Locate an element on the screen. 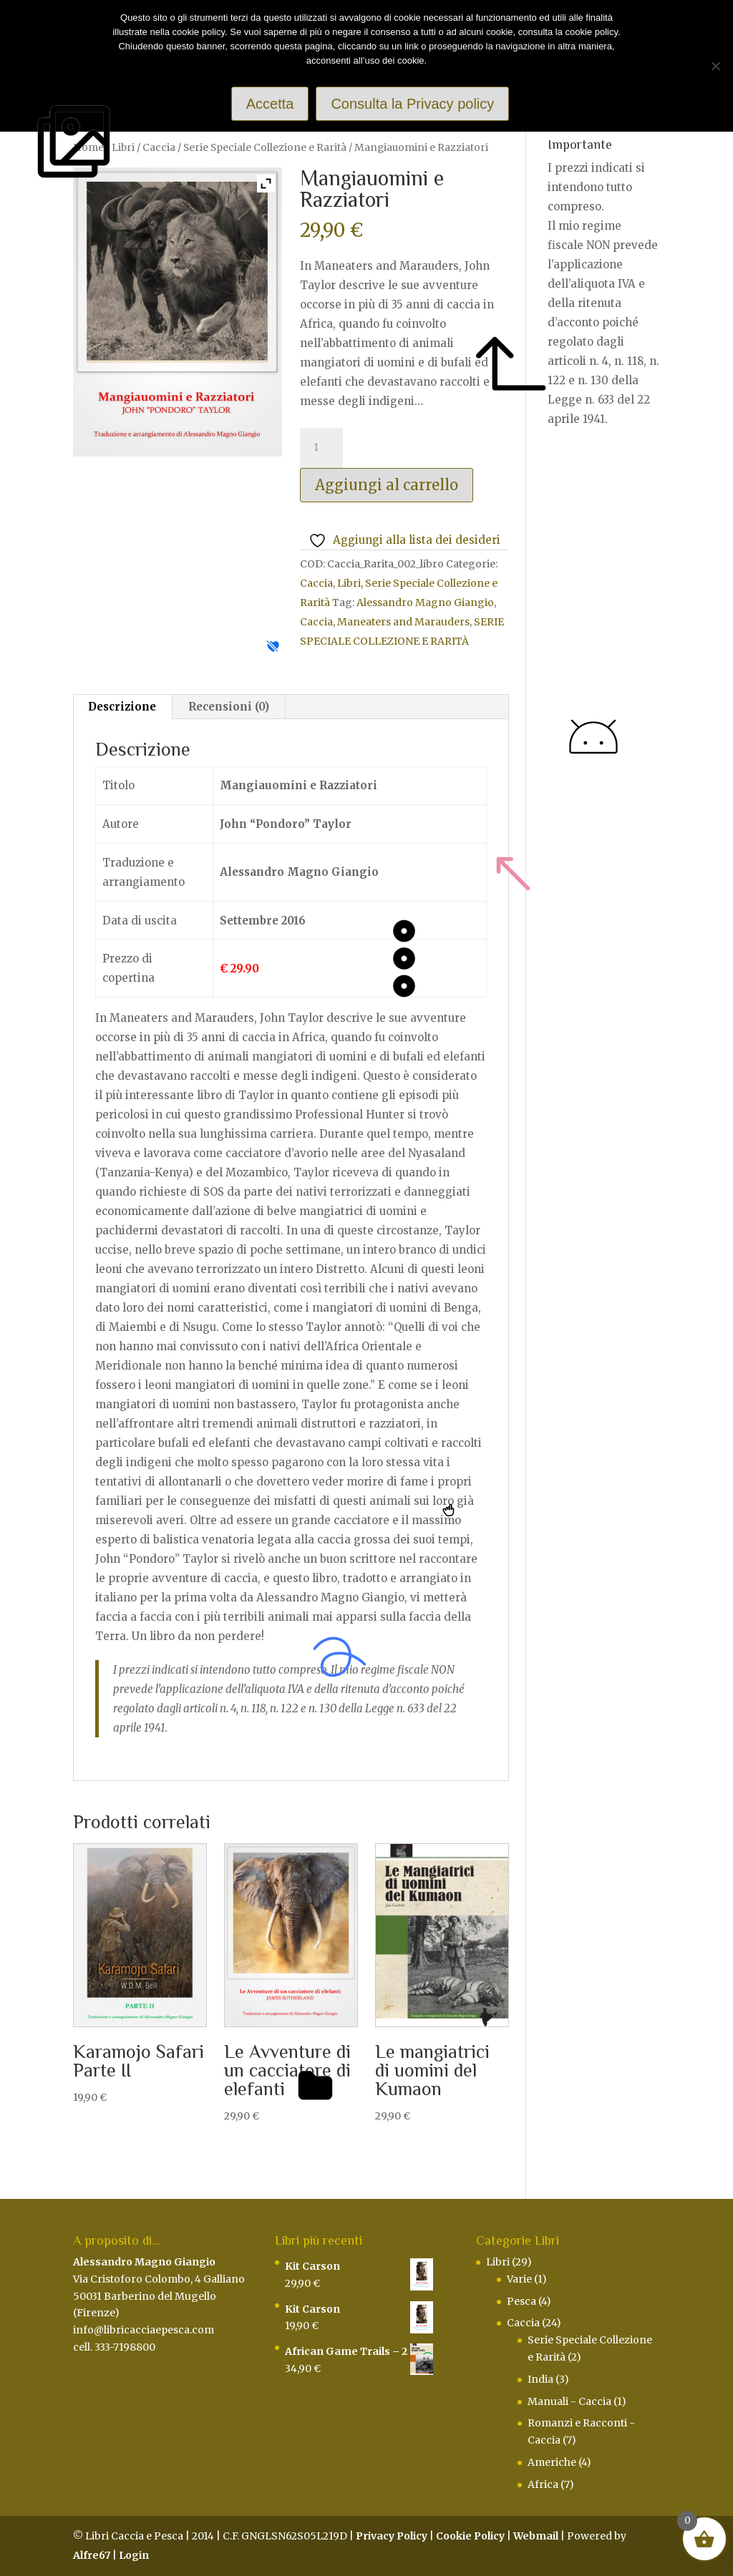 The image size is (733, 2576). remove from favorites is located at coordinates (273, 646).